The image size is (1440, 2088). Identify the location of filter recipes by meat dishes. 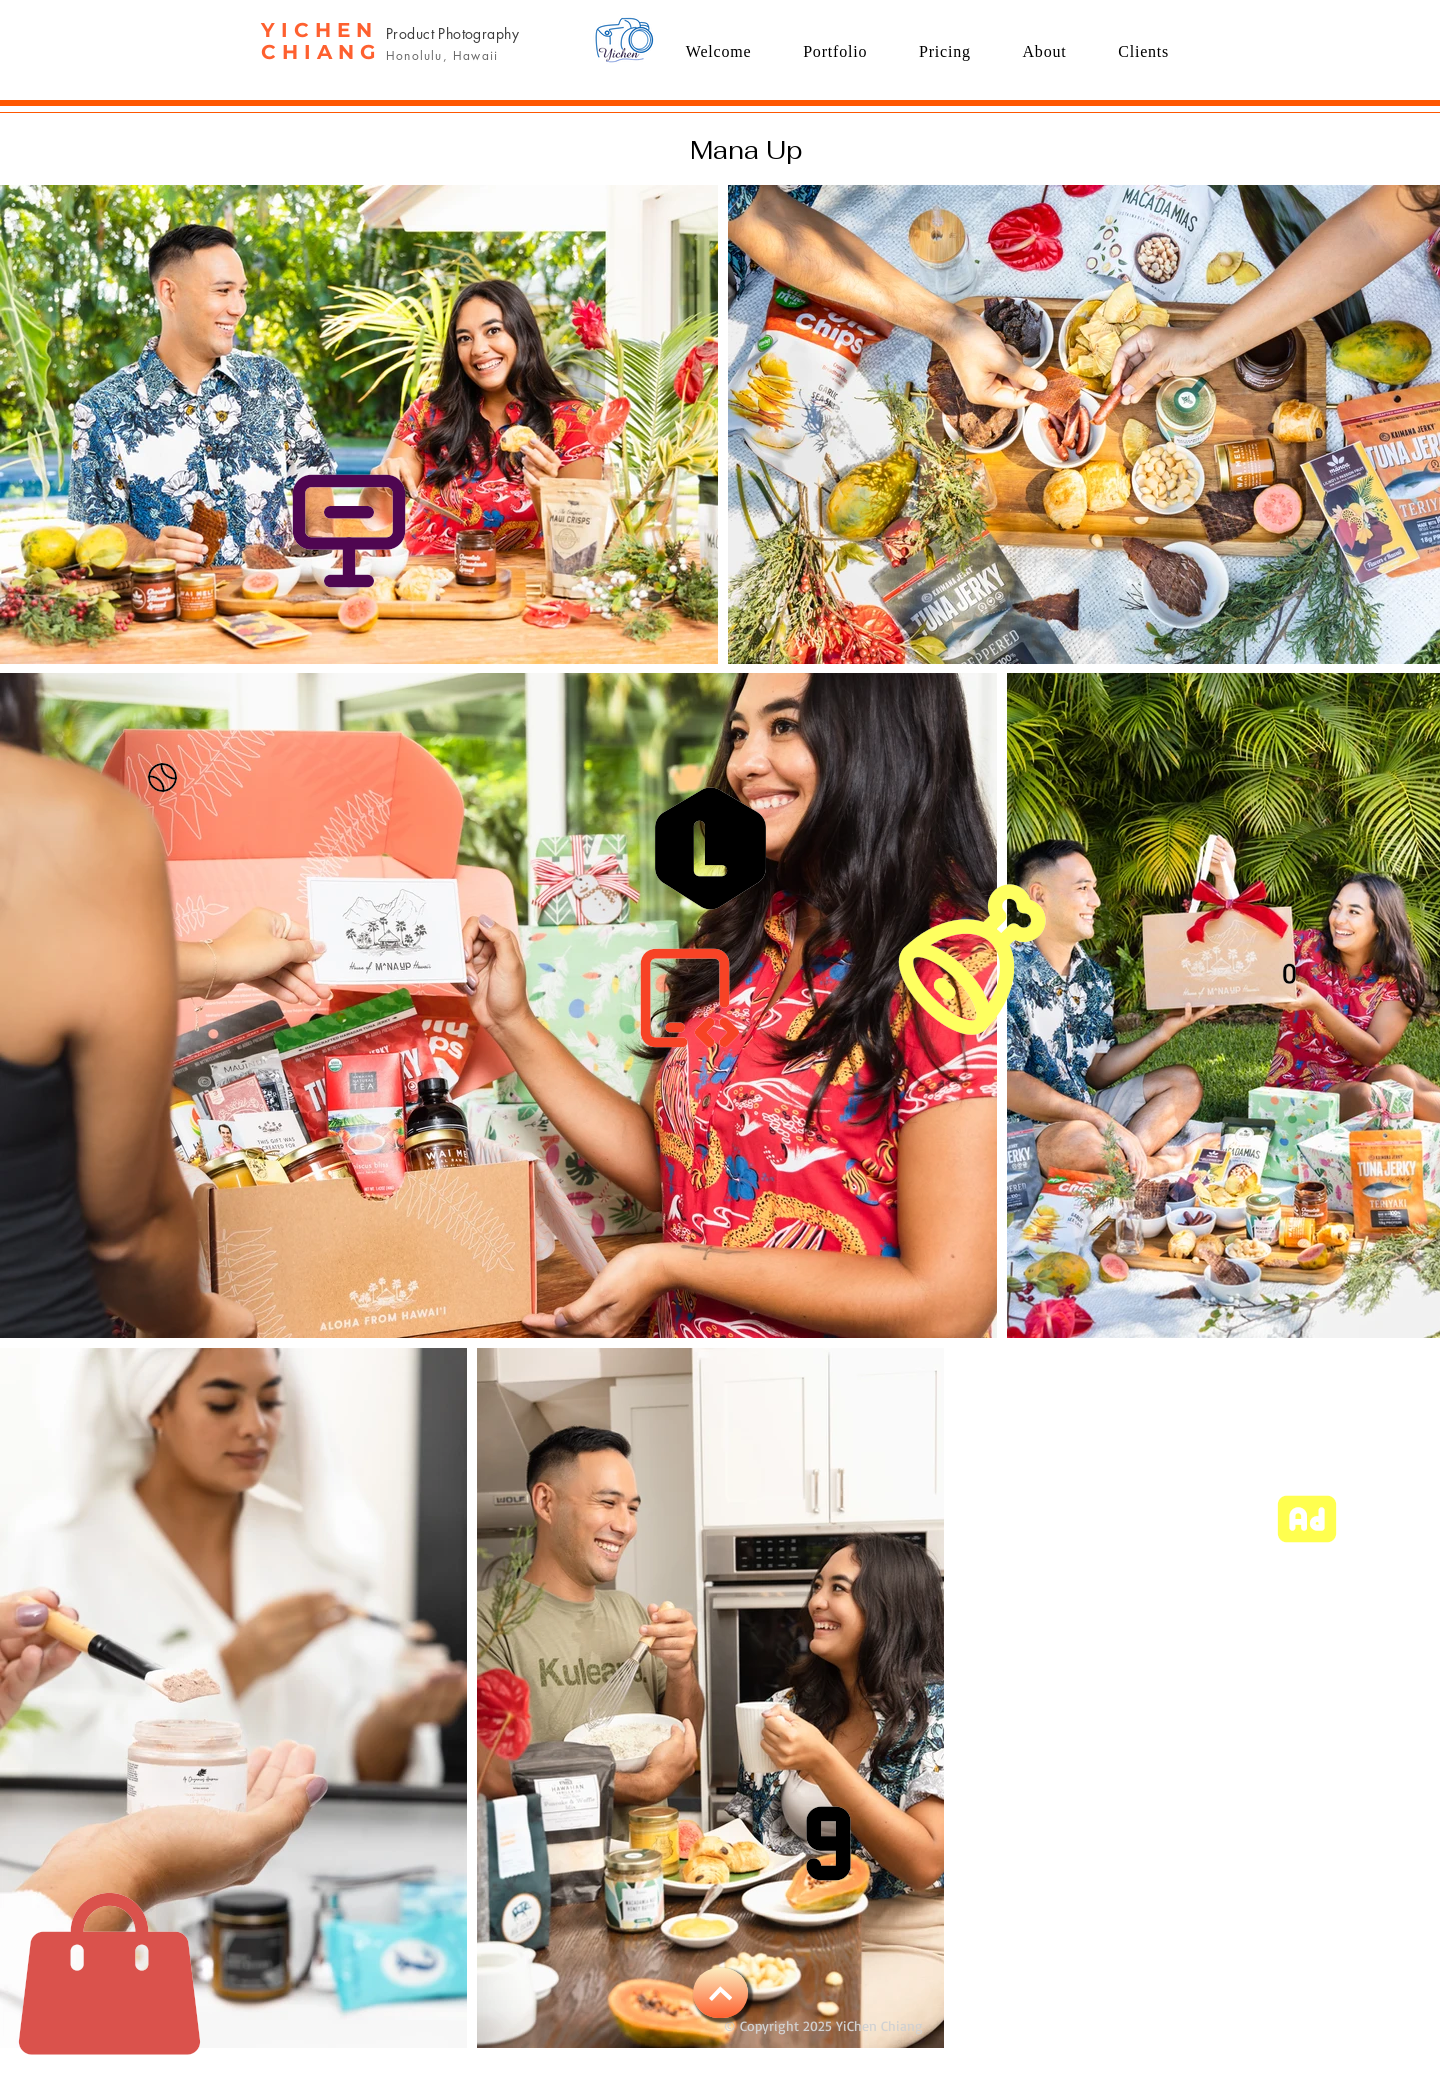
(973, 956).